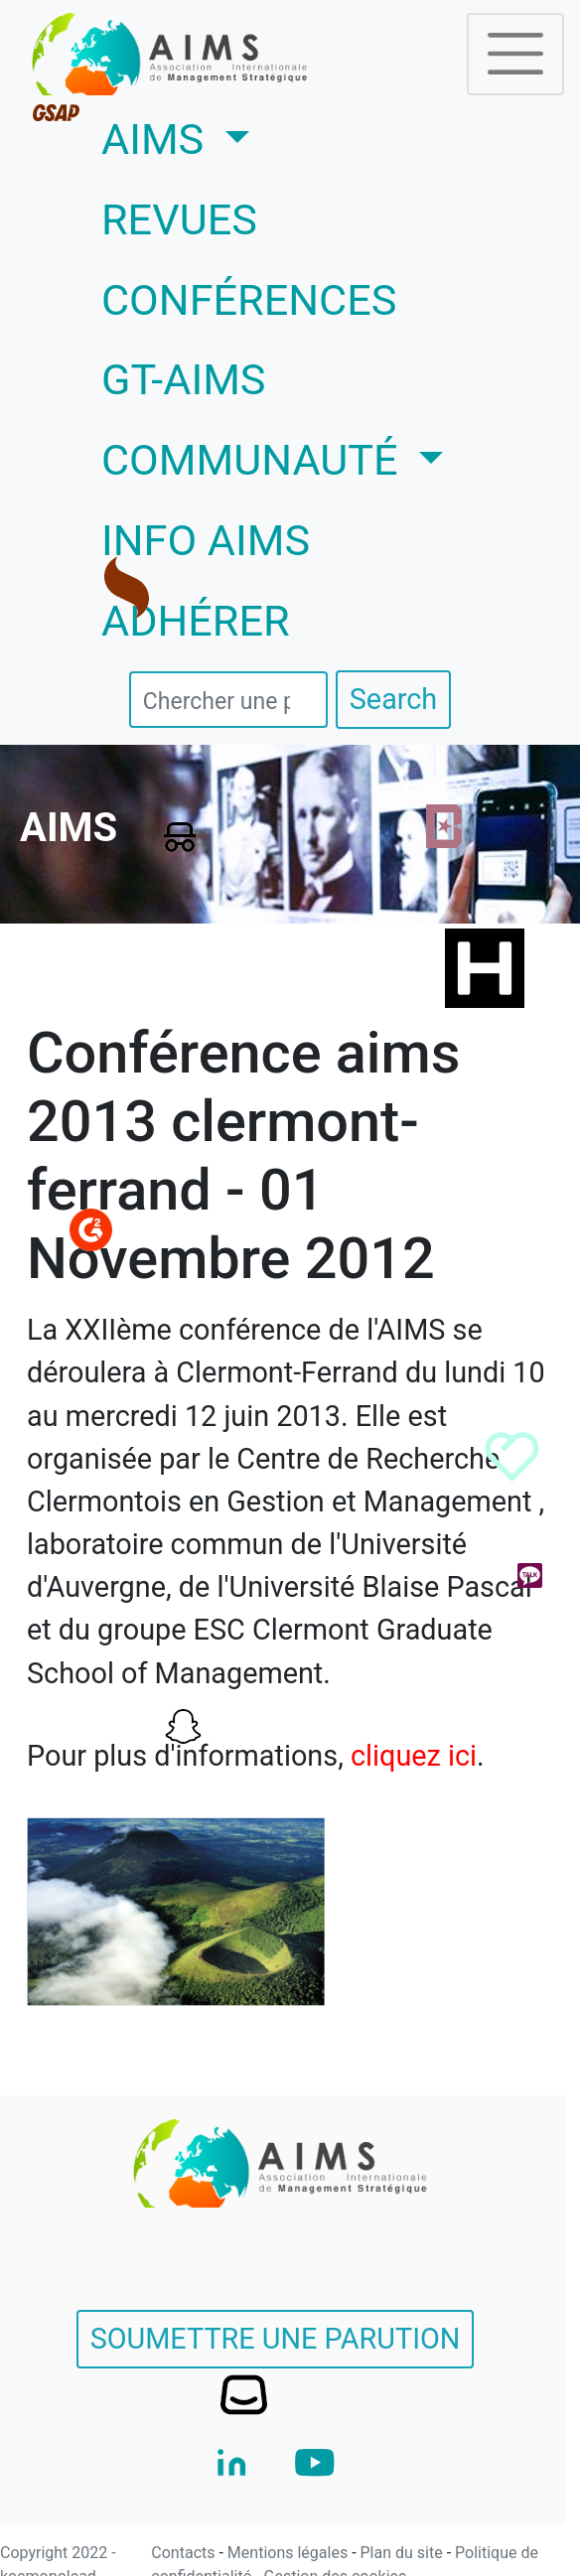 The height and width of the screenshot is (2576, 580). I want to click on sencha framework branding logo, so click(126, 587).